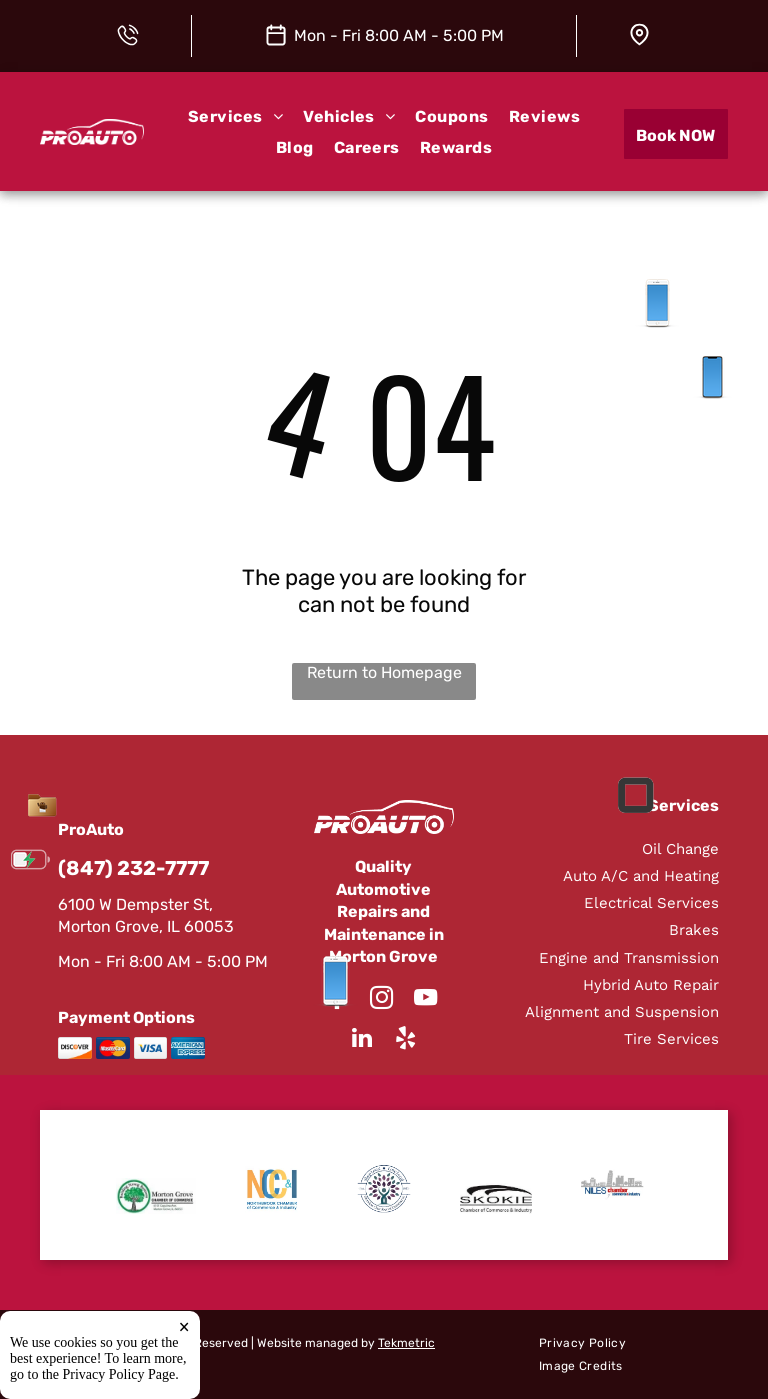 This screenshot has height=1399, width=768. I want to click on connect or sync with iPhone device, so click(335, 981).